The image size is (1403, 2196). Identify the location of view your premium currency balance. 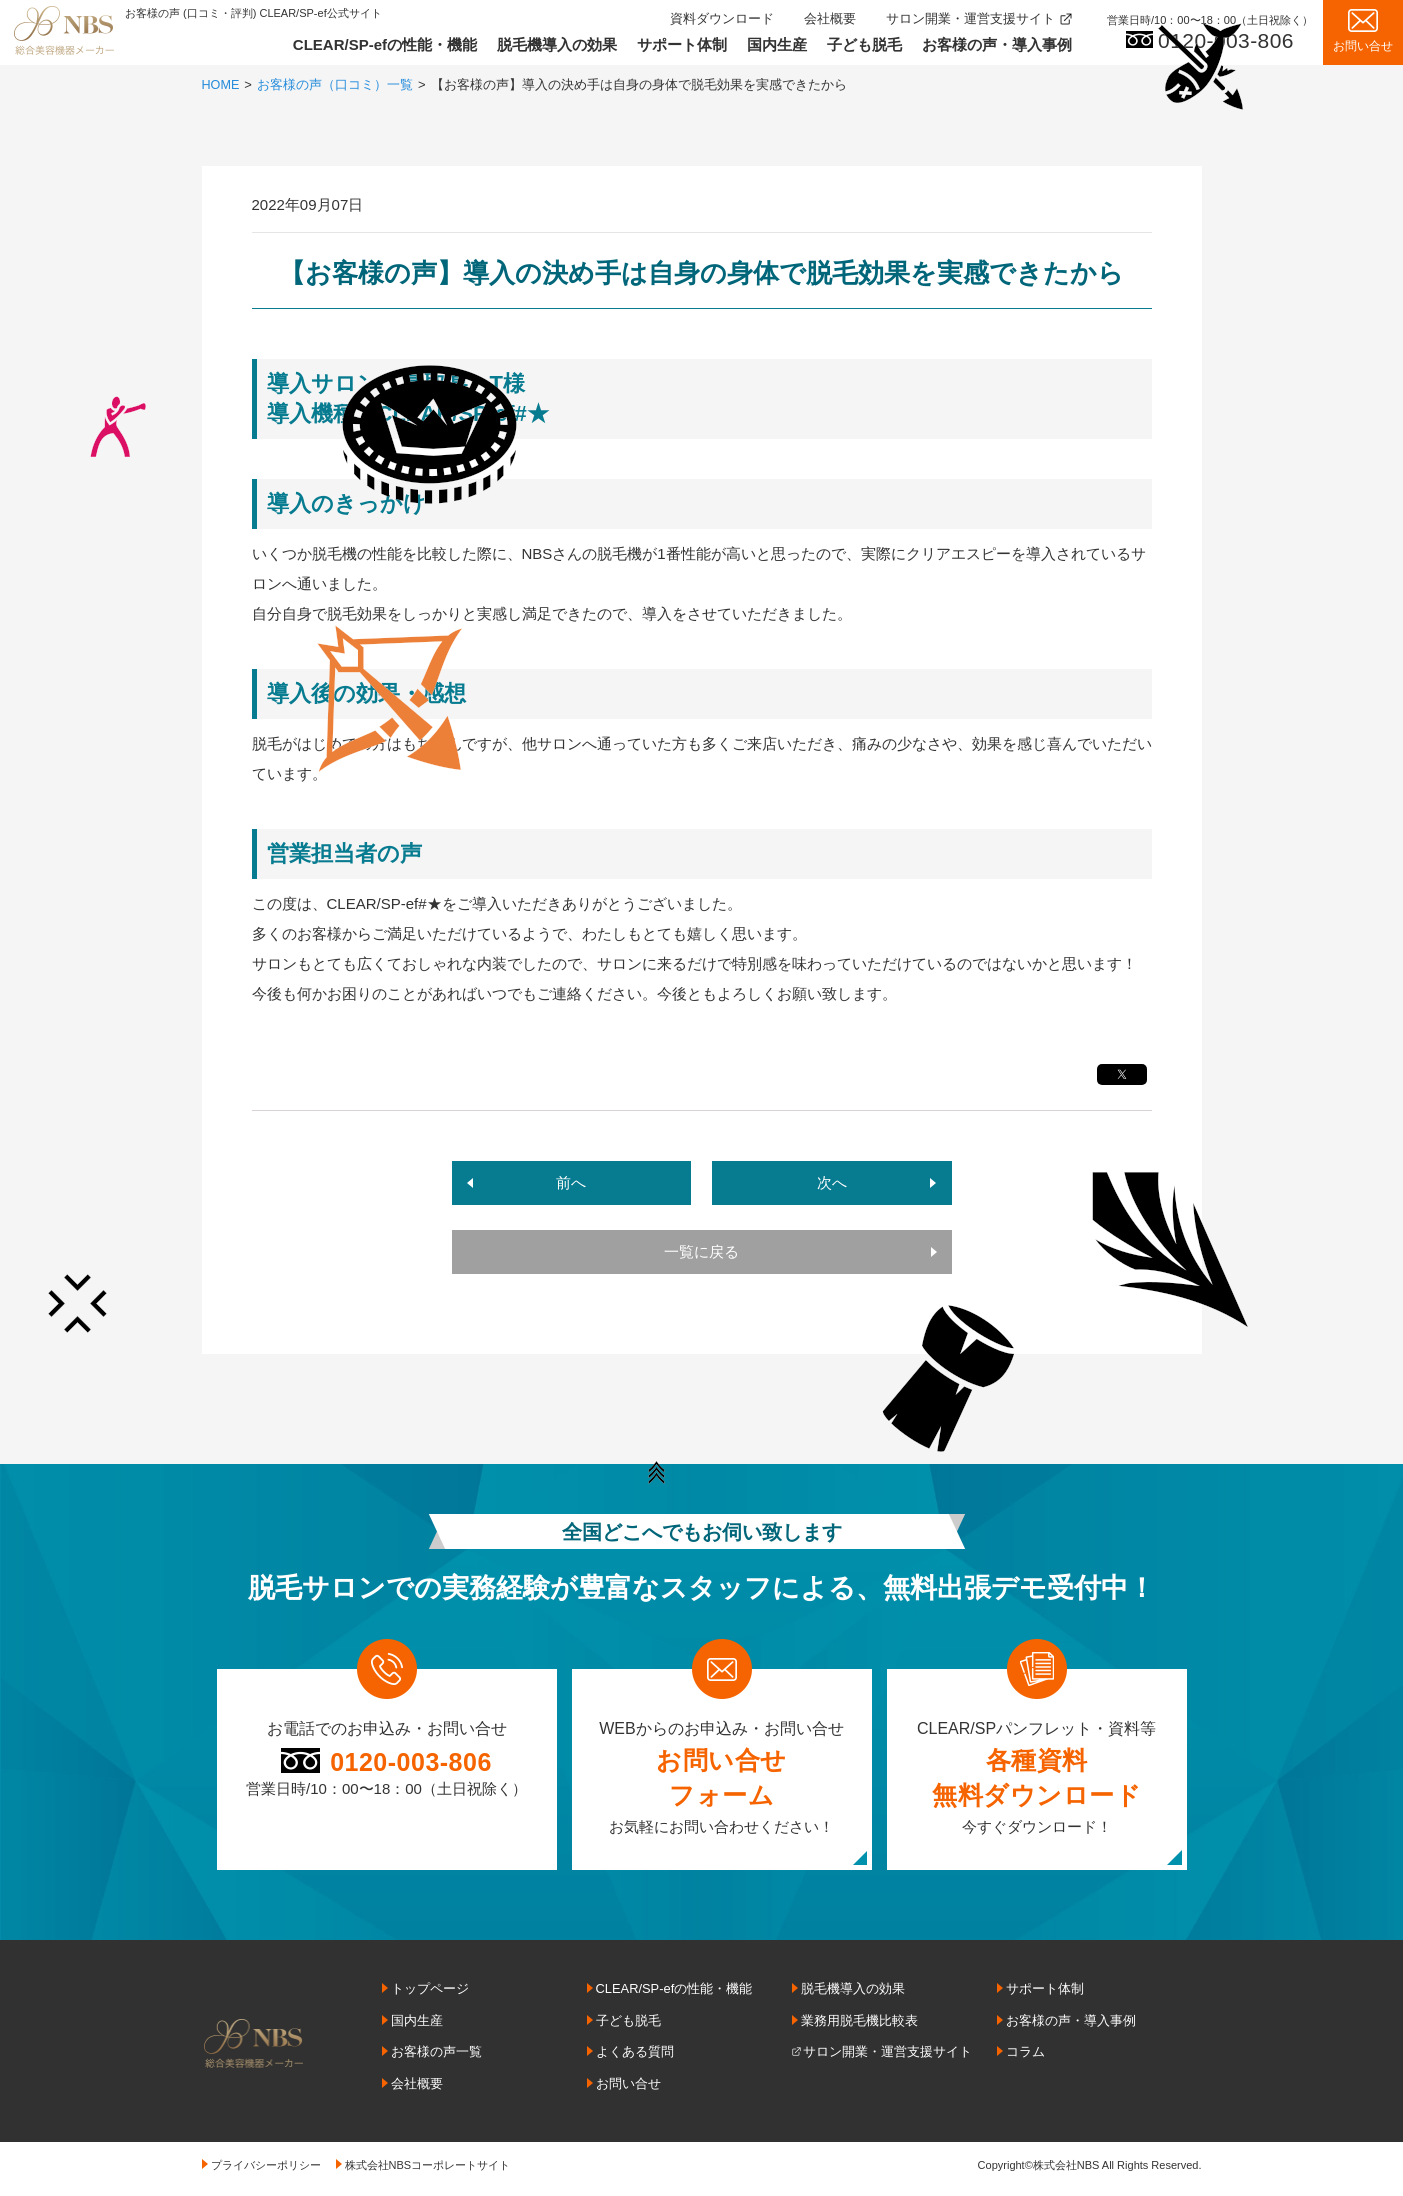
(429, 434).